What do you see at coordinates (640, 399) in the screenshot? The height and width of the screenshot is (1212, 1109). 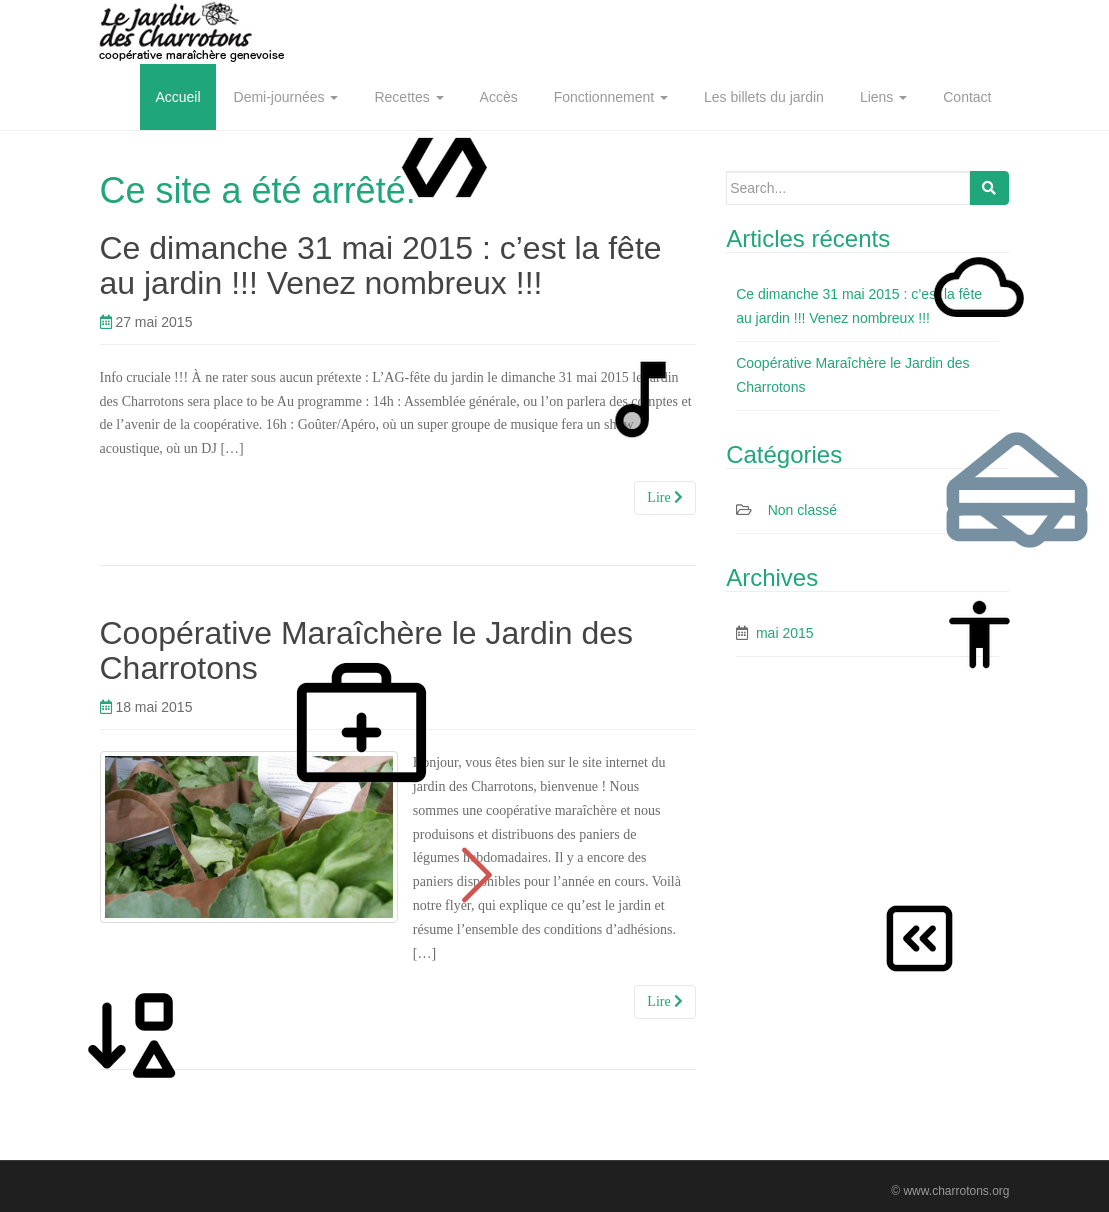 I see `access music or audio player` at bounding box center [640, 399].